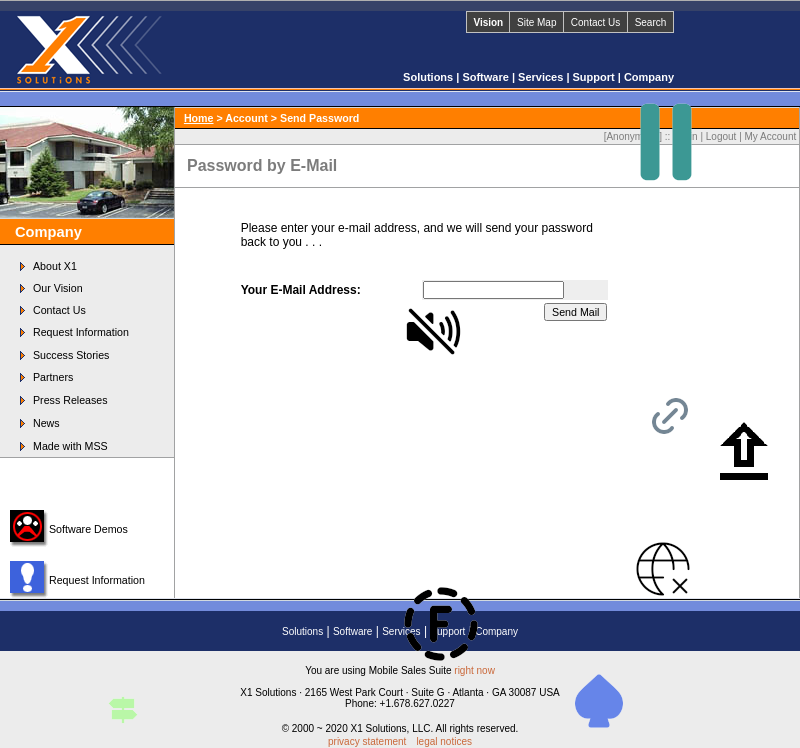 The height and width of the screenshot is (748, 800). What do you see at coordinates (744, 453) in the screenshot?
I see `upload a file from your device` at bounding box center [744, 453].